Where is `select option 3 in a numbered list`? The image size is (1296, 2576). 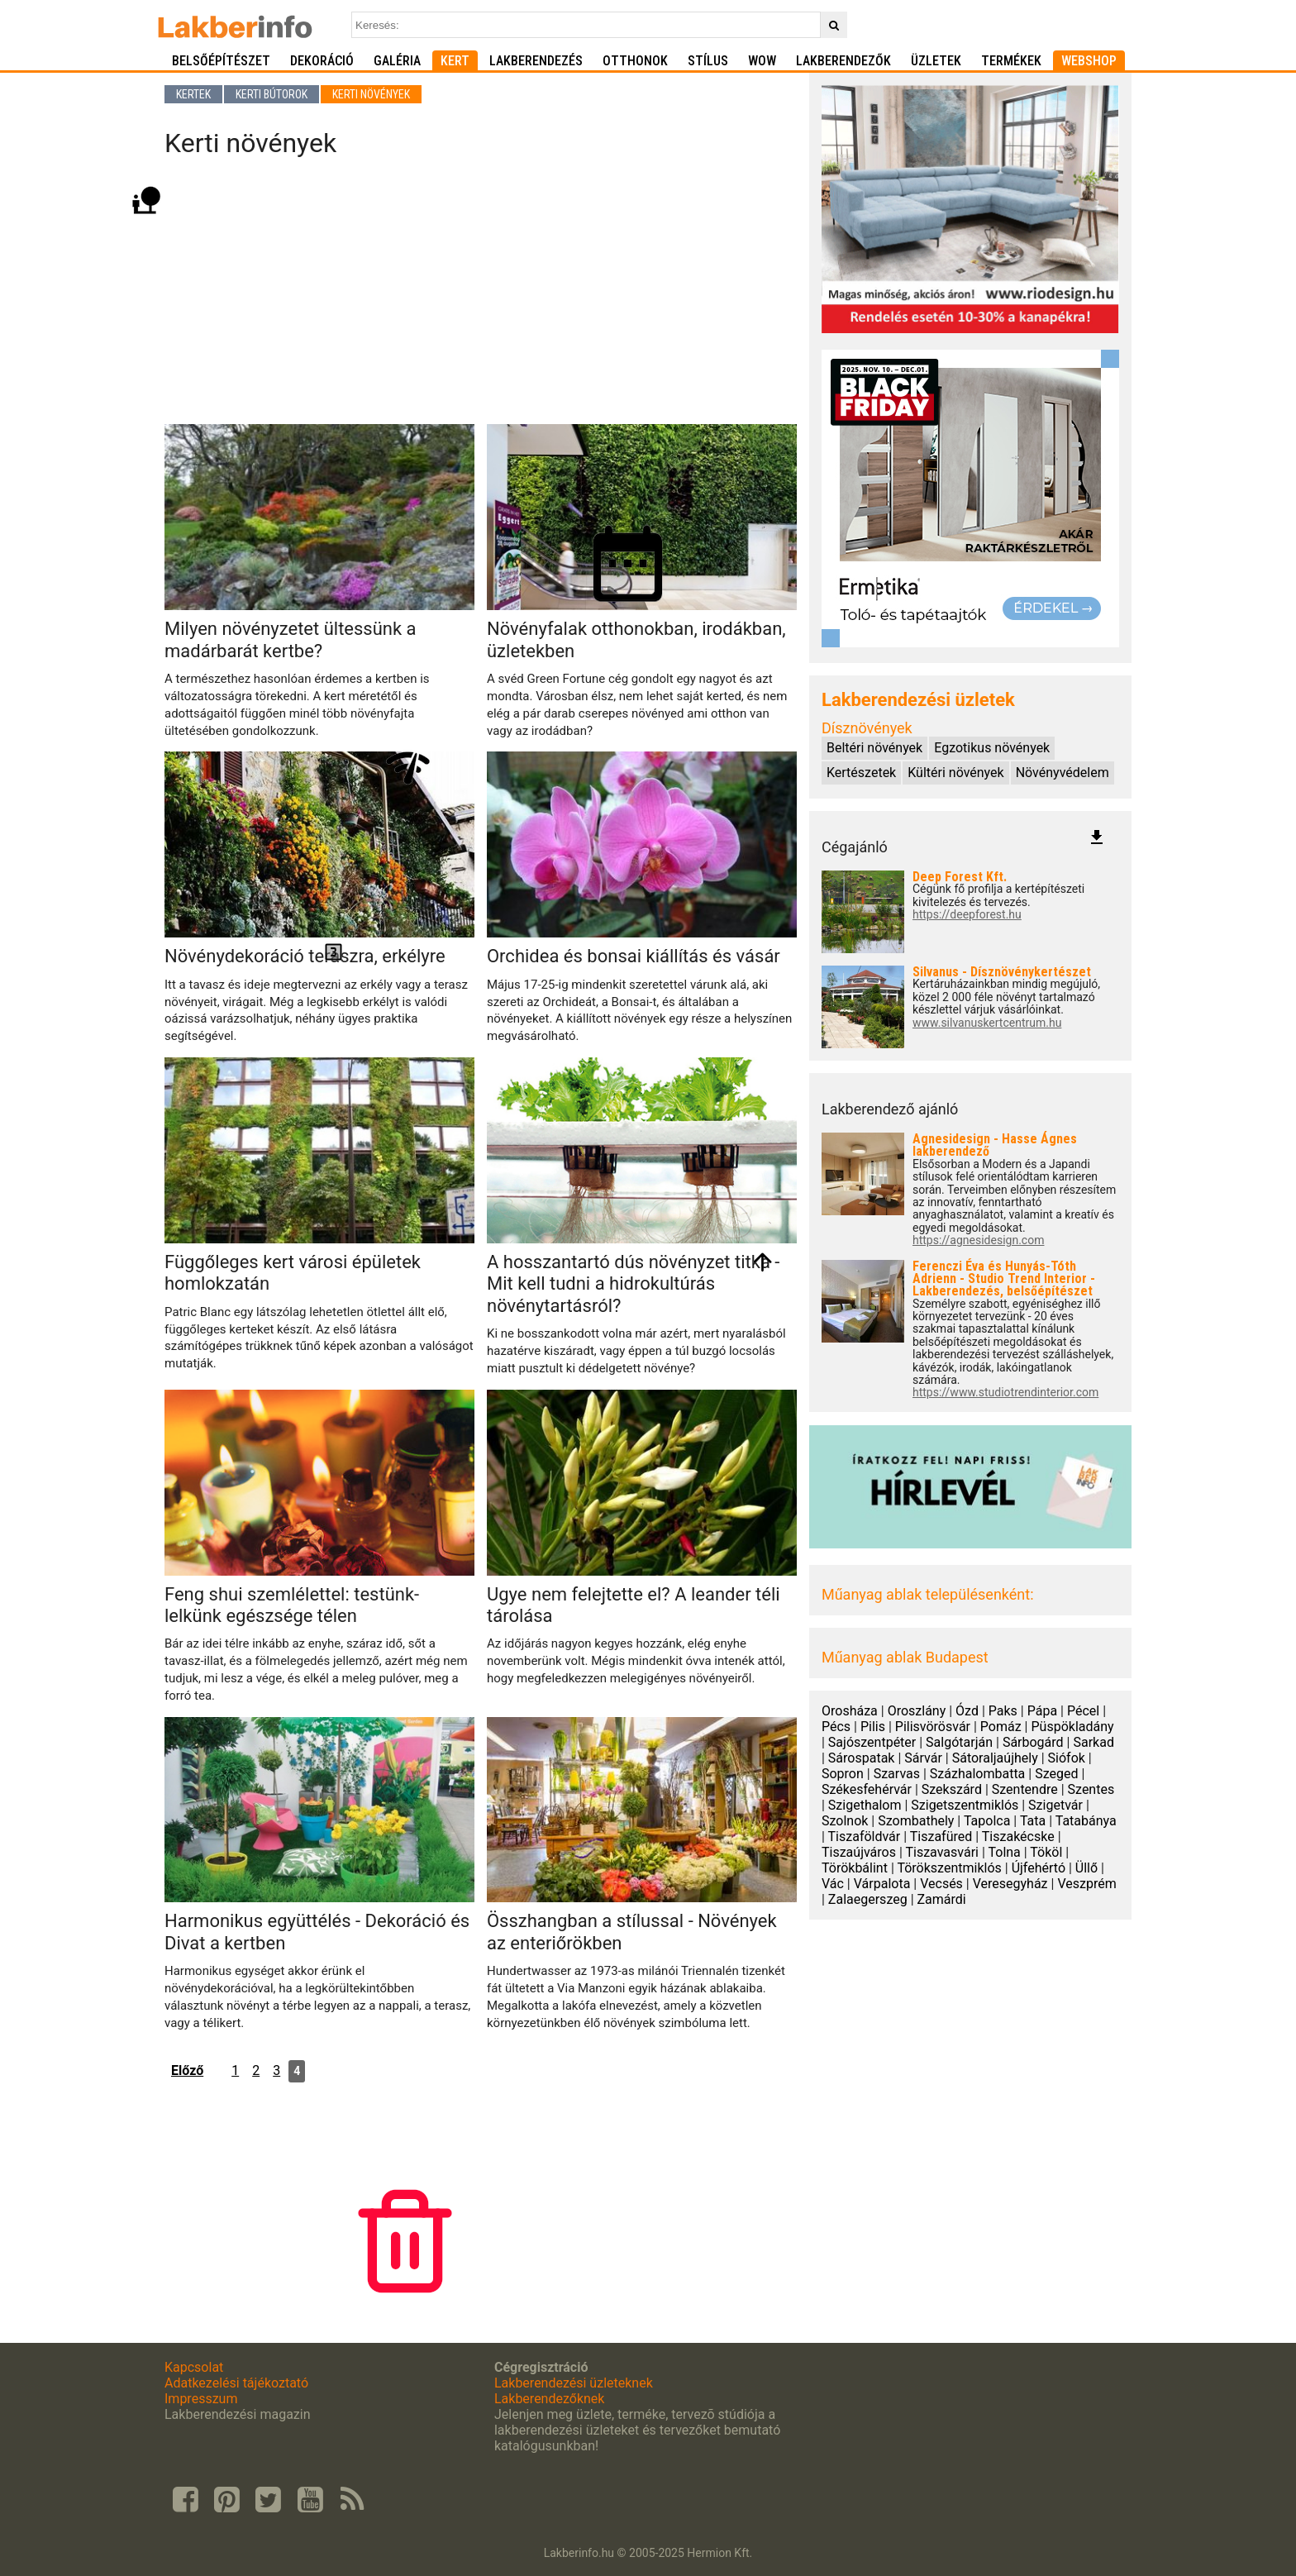 select option 3 in a numbered list is located at coordinates (333, 952).